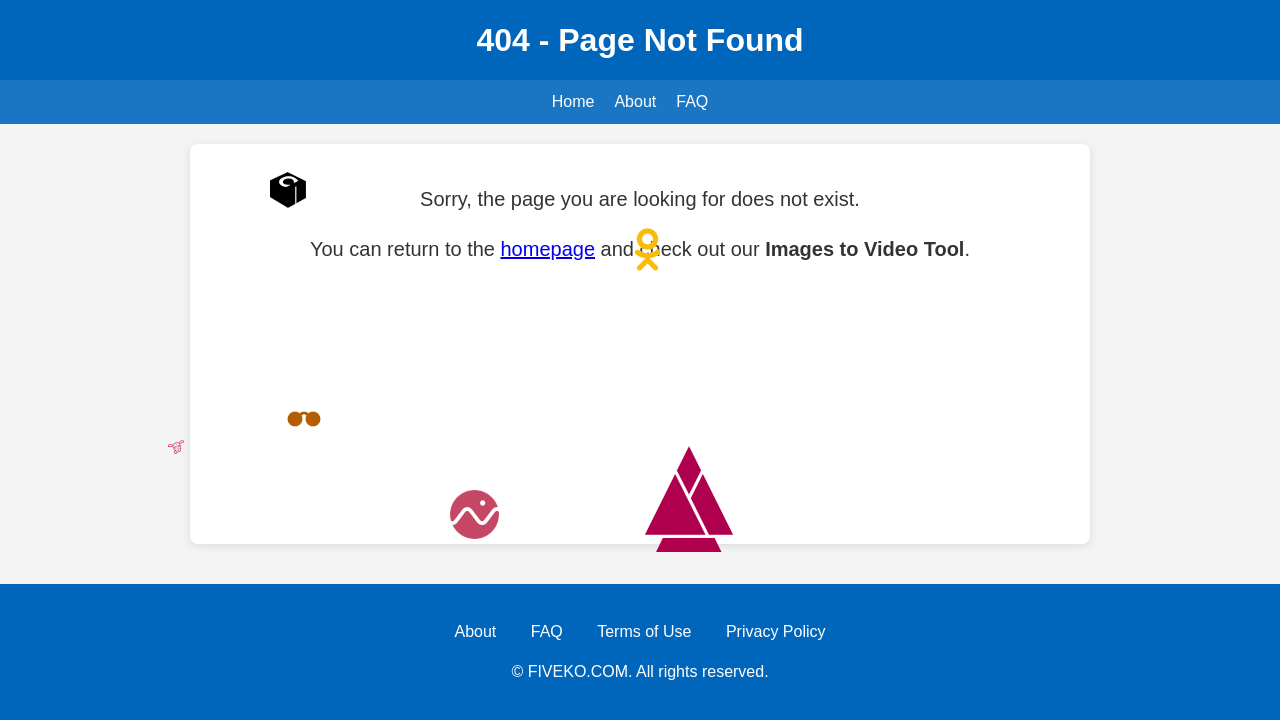 The width and height of the screenshot is (1280, 720). Describe the element at coordinates (176, 447) in the screenshot. I see `visit tindie marketplace` at that location.